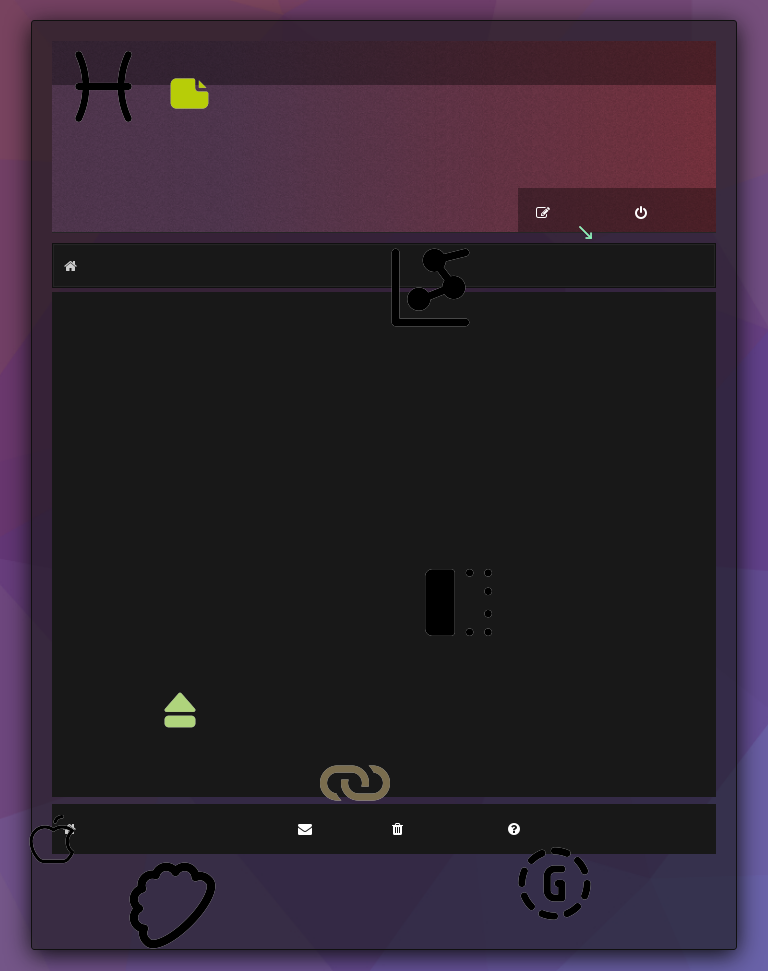 The height and width of the screenshot is (971, 768). Describe the element at coordinates (585, 232) in the screenshot. I see `move item to the bottom right` at that location.